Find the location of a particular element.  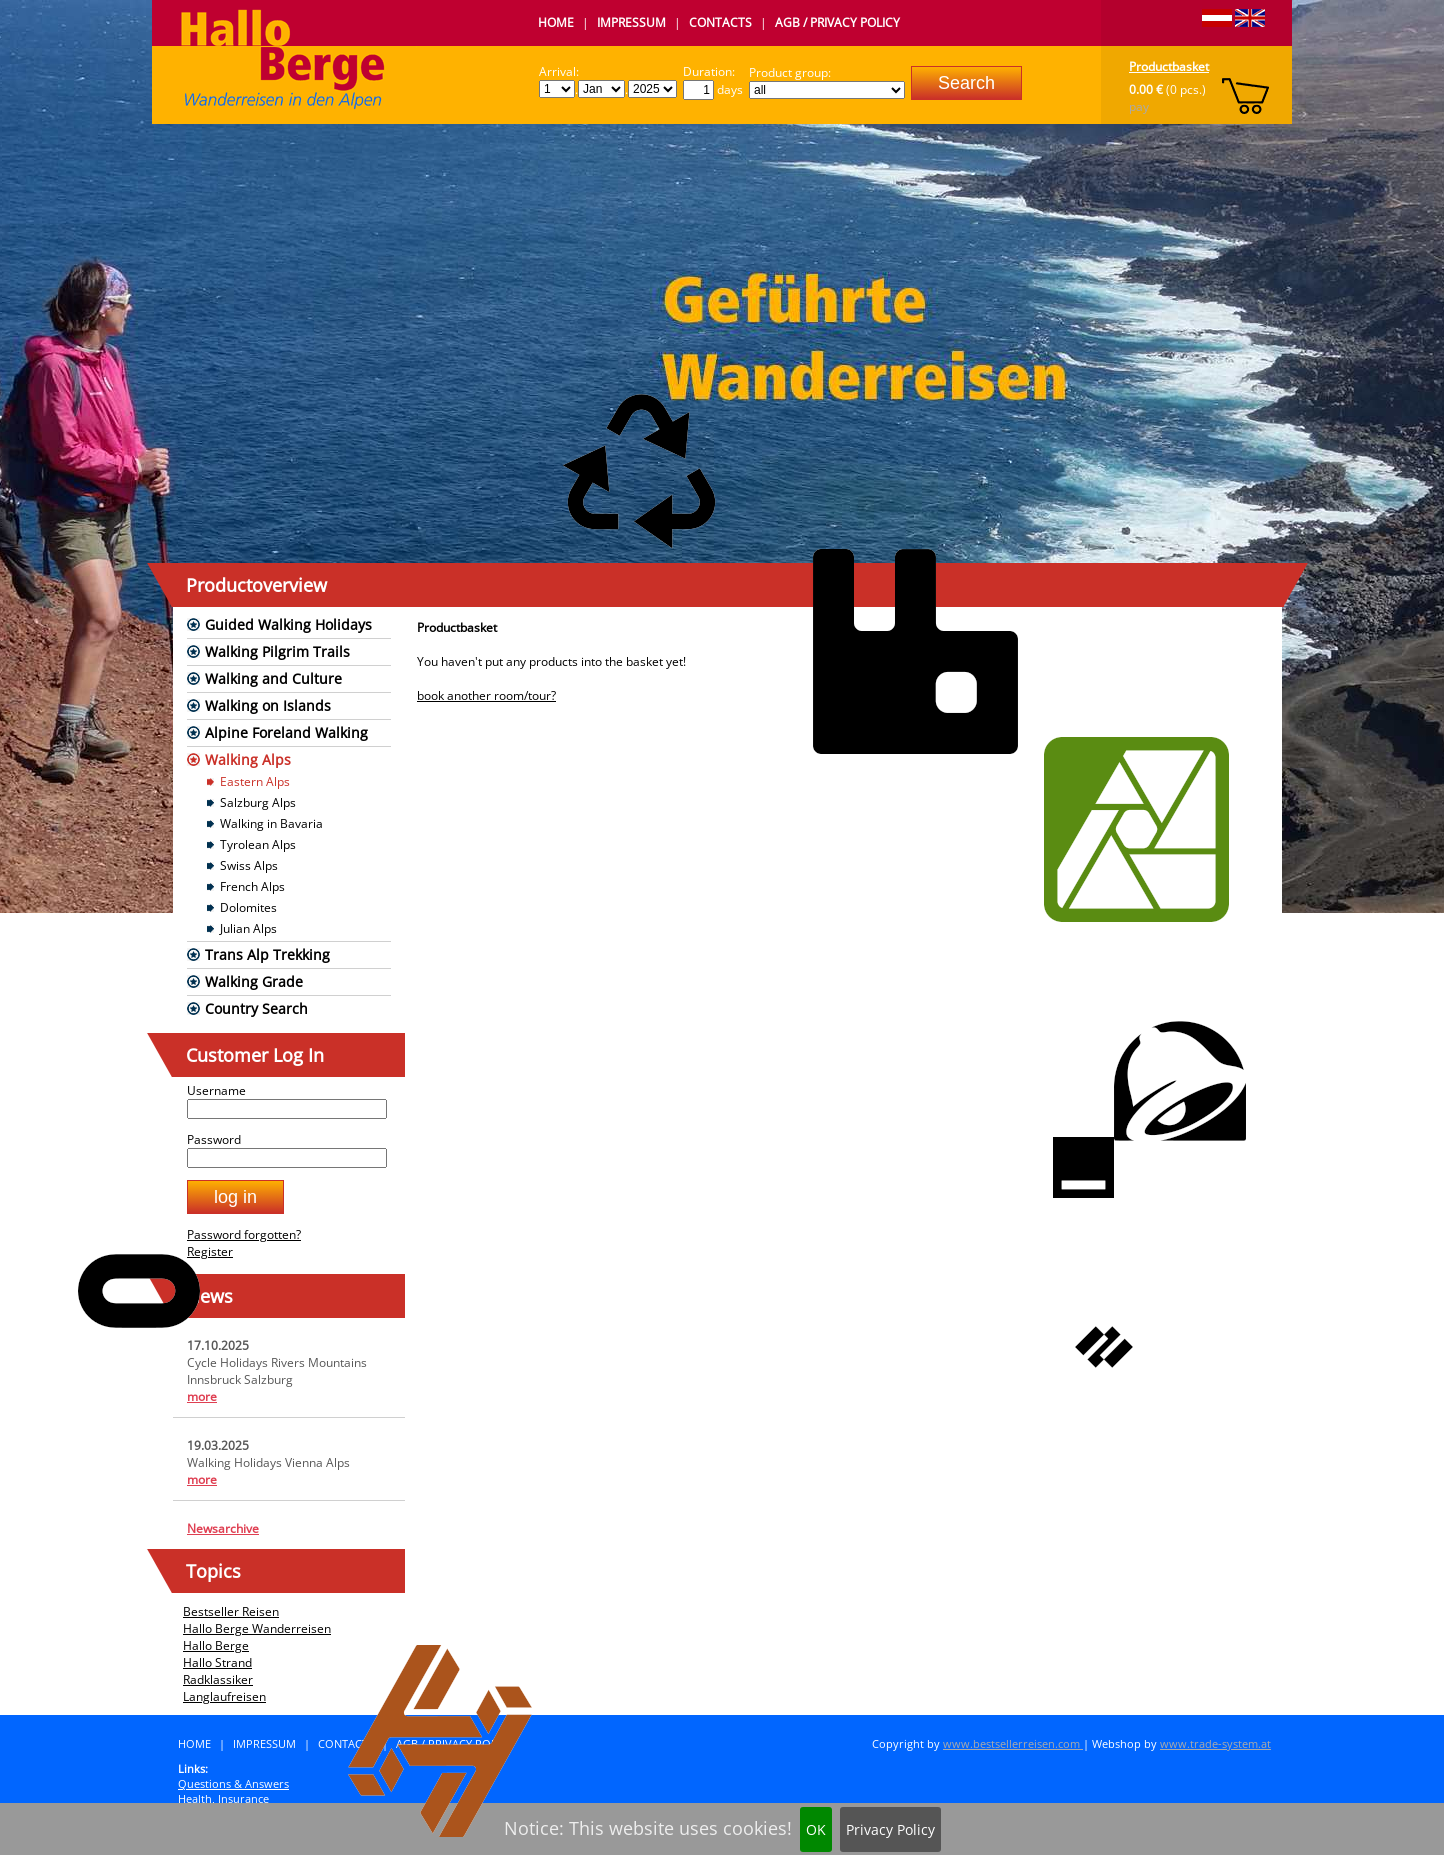

open Oculus VR app or settings is located at coordinates (139, 1291).